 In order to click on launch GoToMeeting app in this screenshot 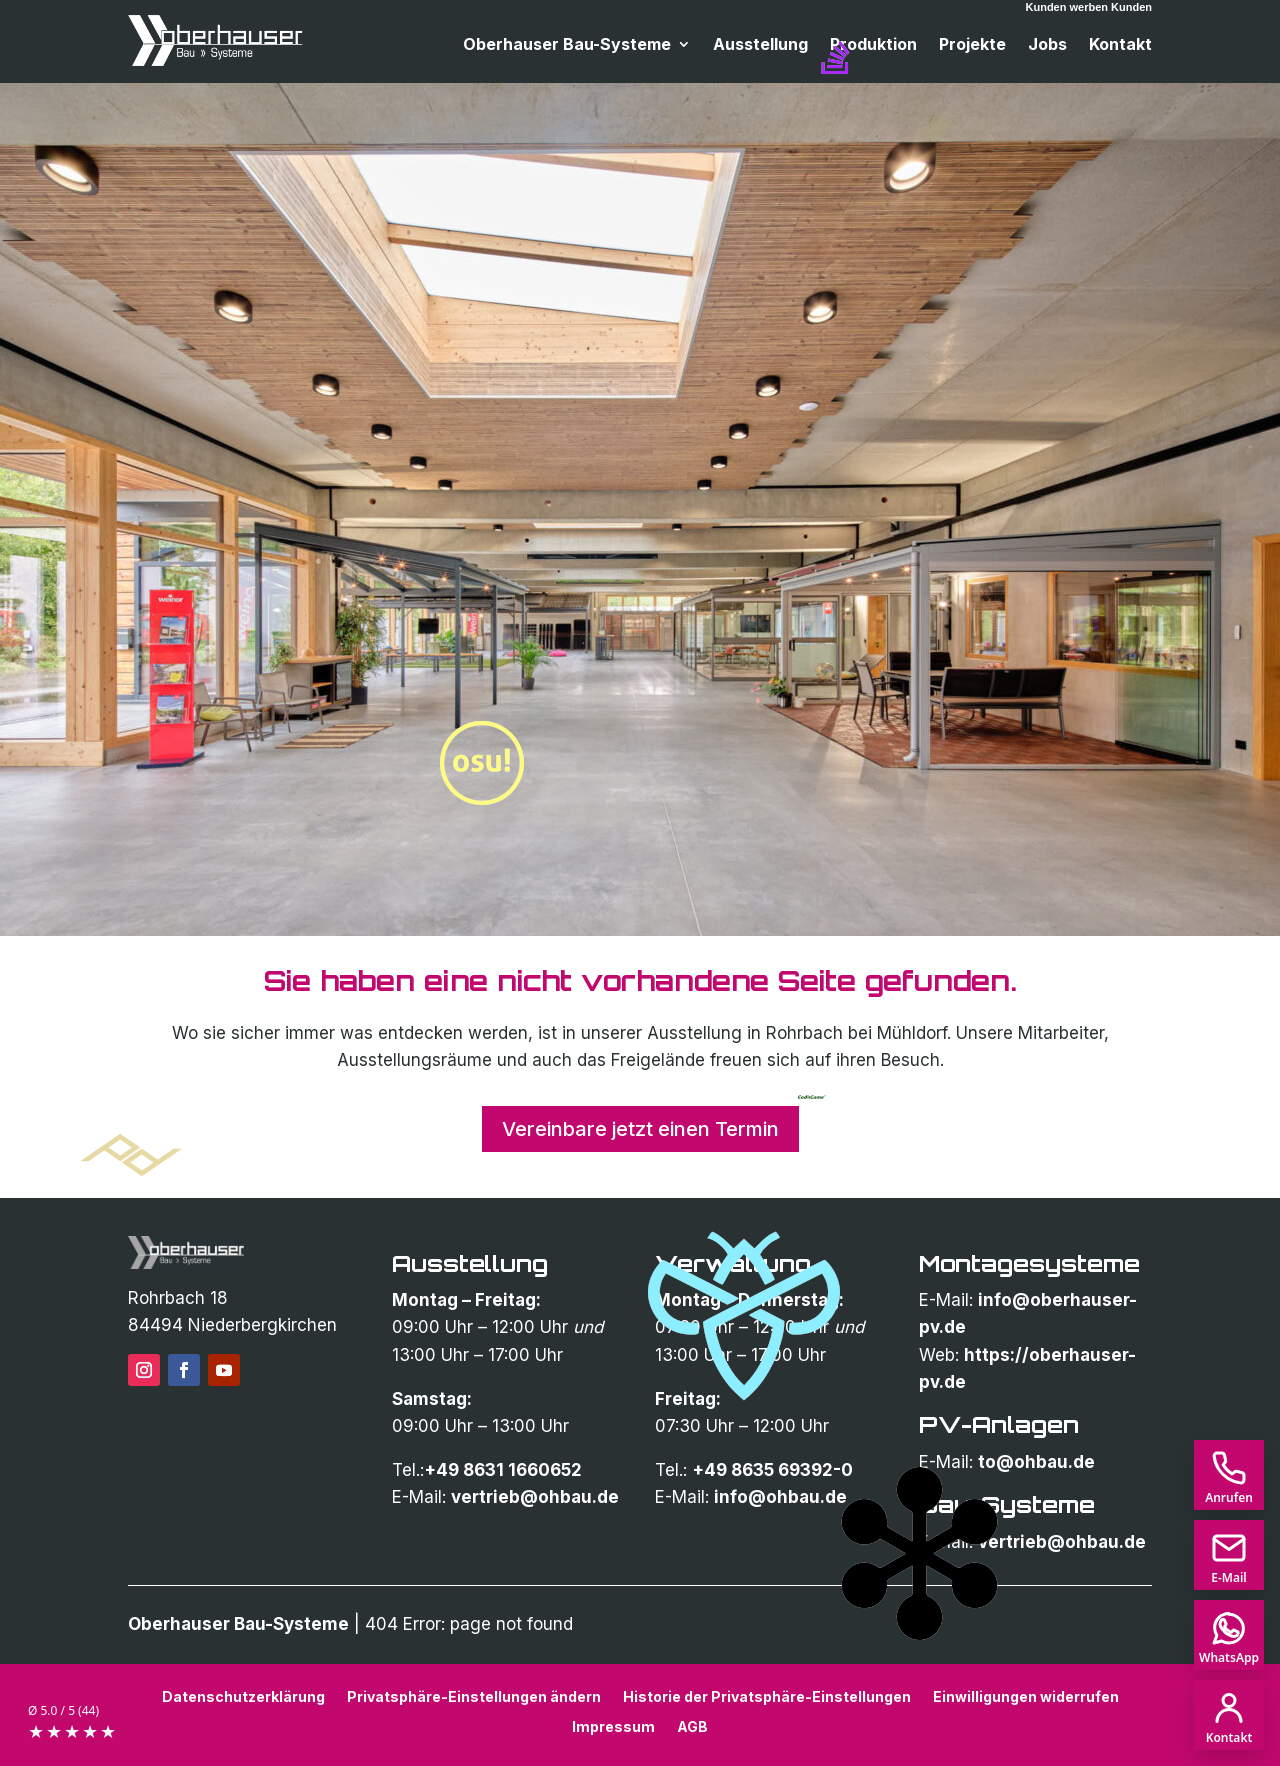, I will do `click(919, 1553)`.